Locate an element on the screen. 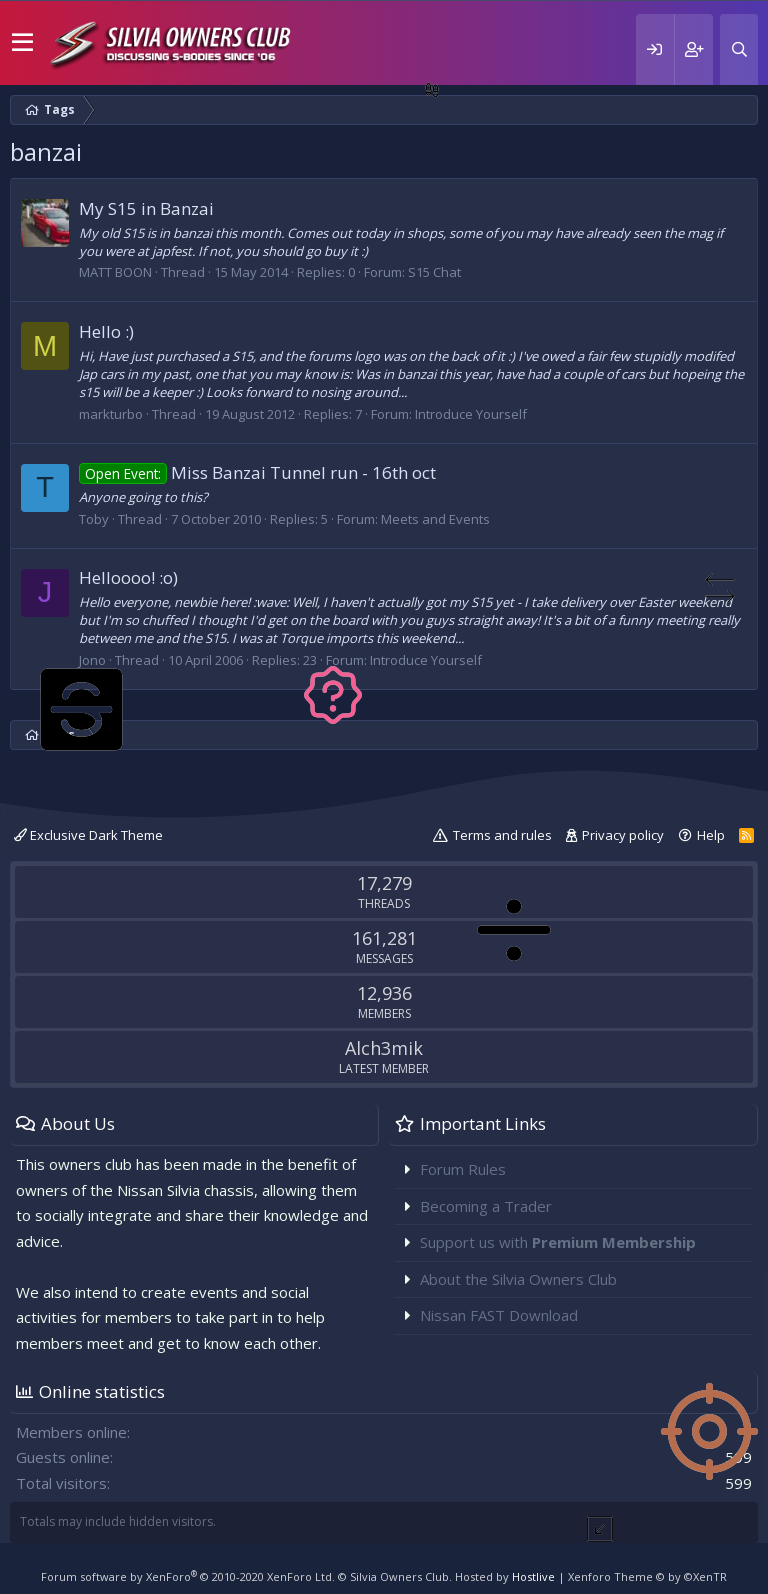 The image size is (768, 1594). track your steps or walking activity is located at coordinates (432, 90).